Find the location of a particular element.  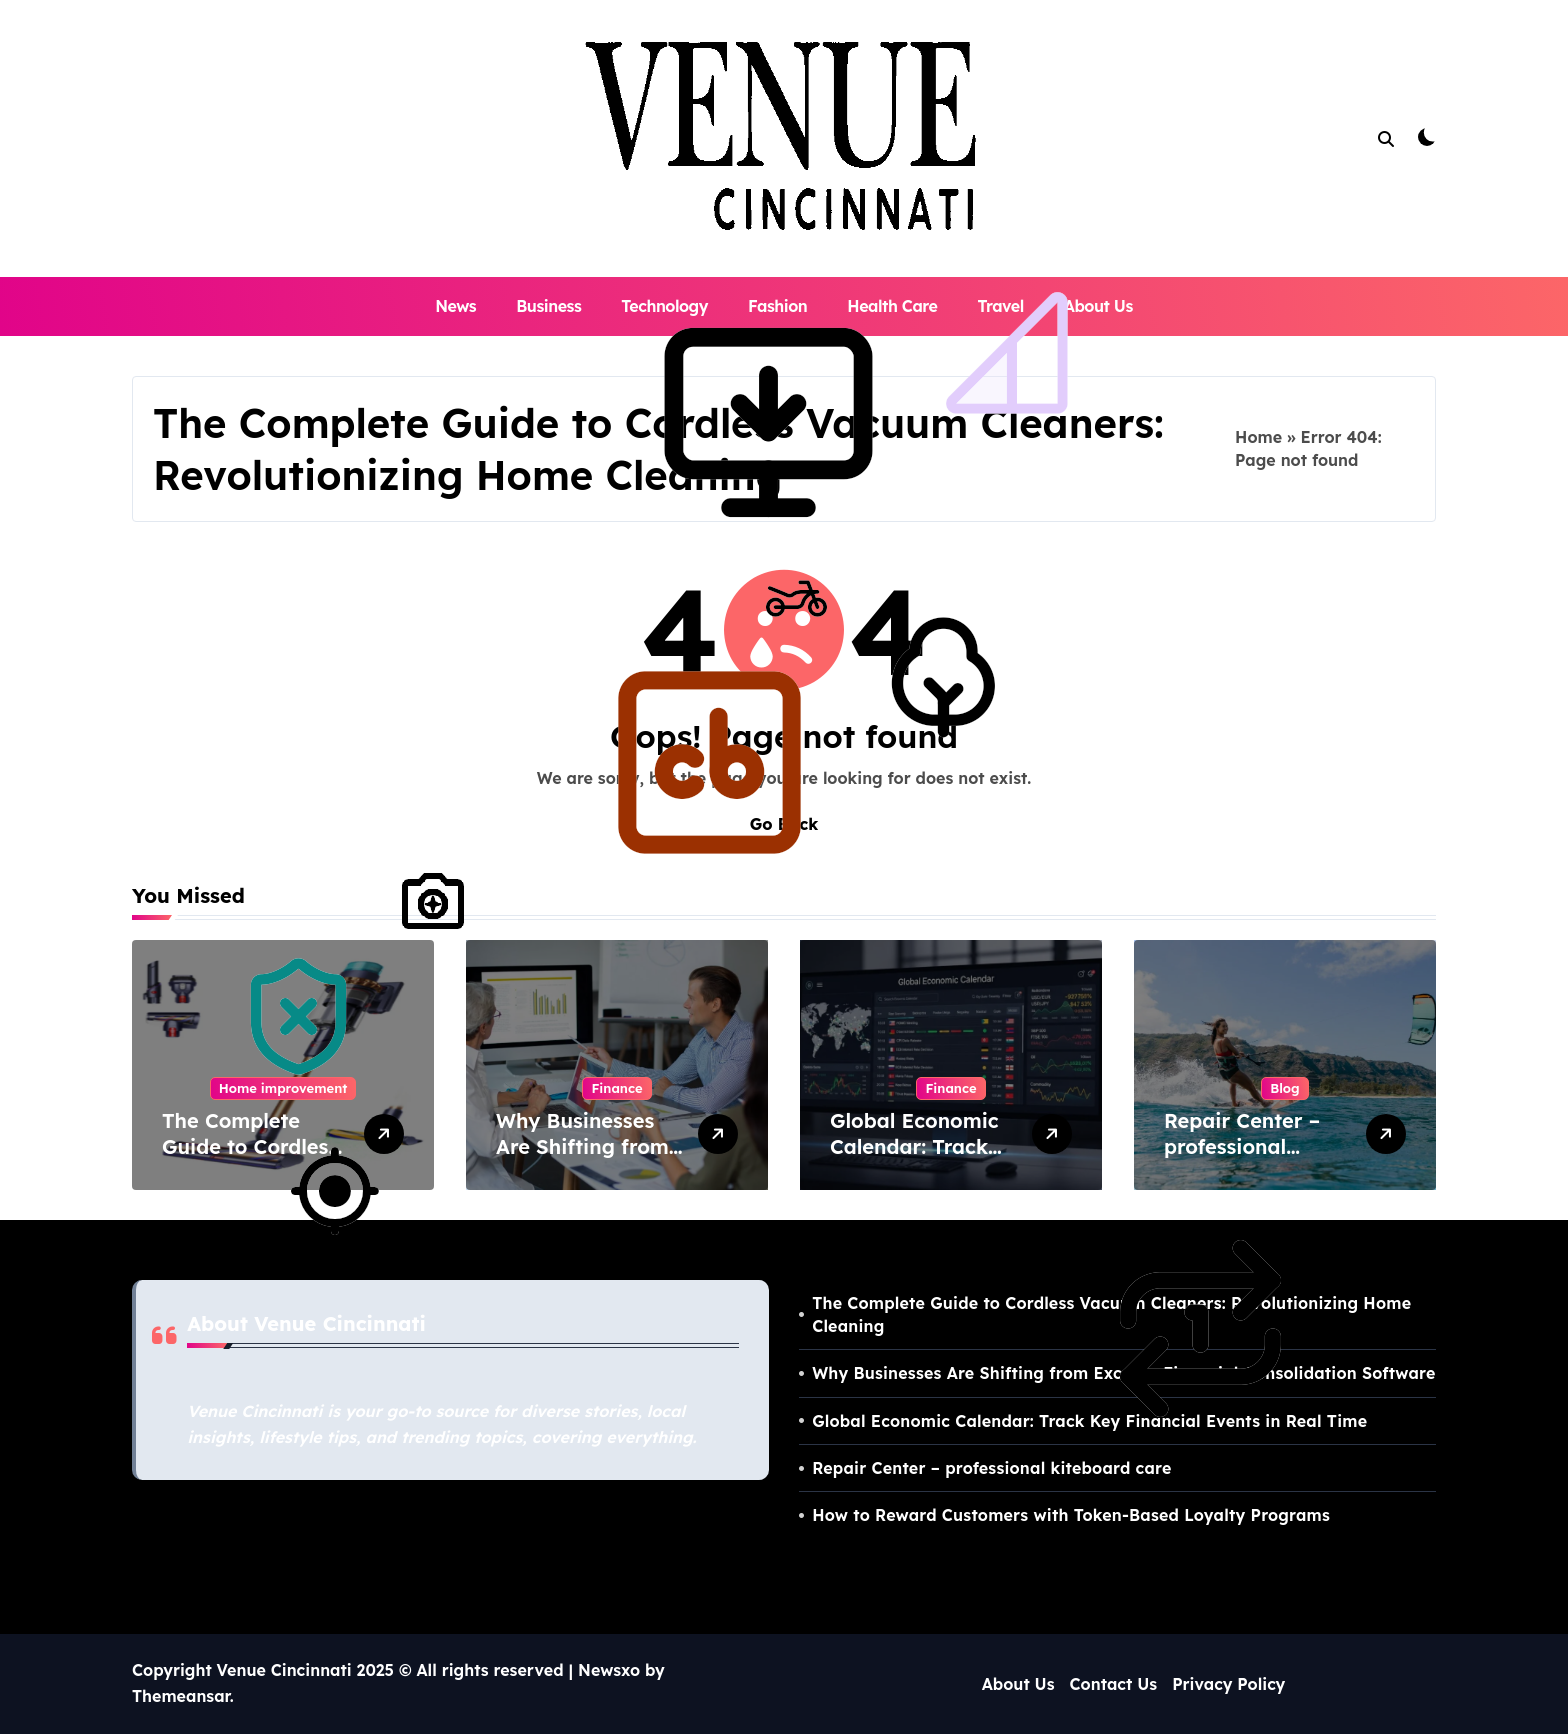

visit crunchbase company profile is located at coordinates (709, 762).